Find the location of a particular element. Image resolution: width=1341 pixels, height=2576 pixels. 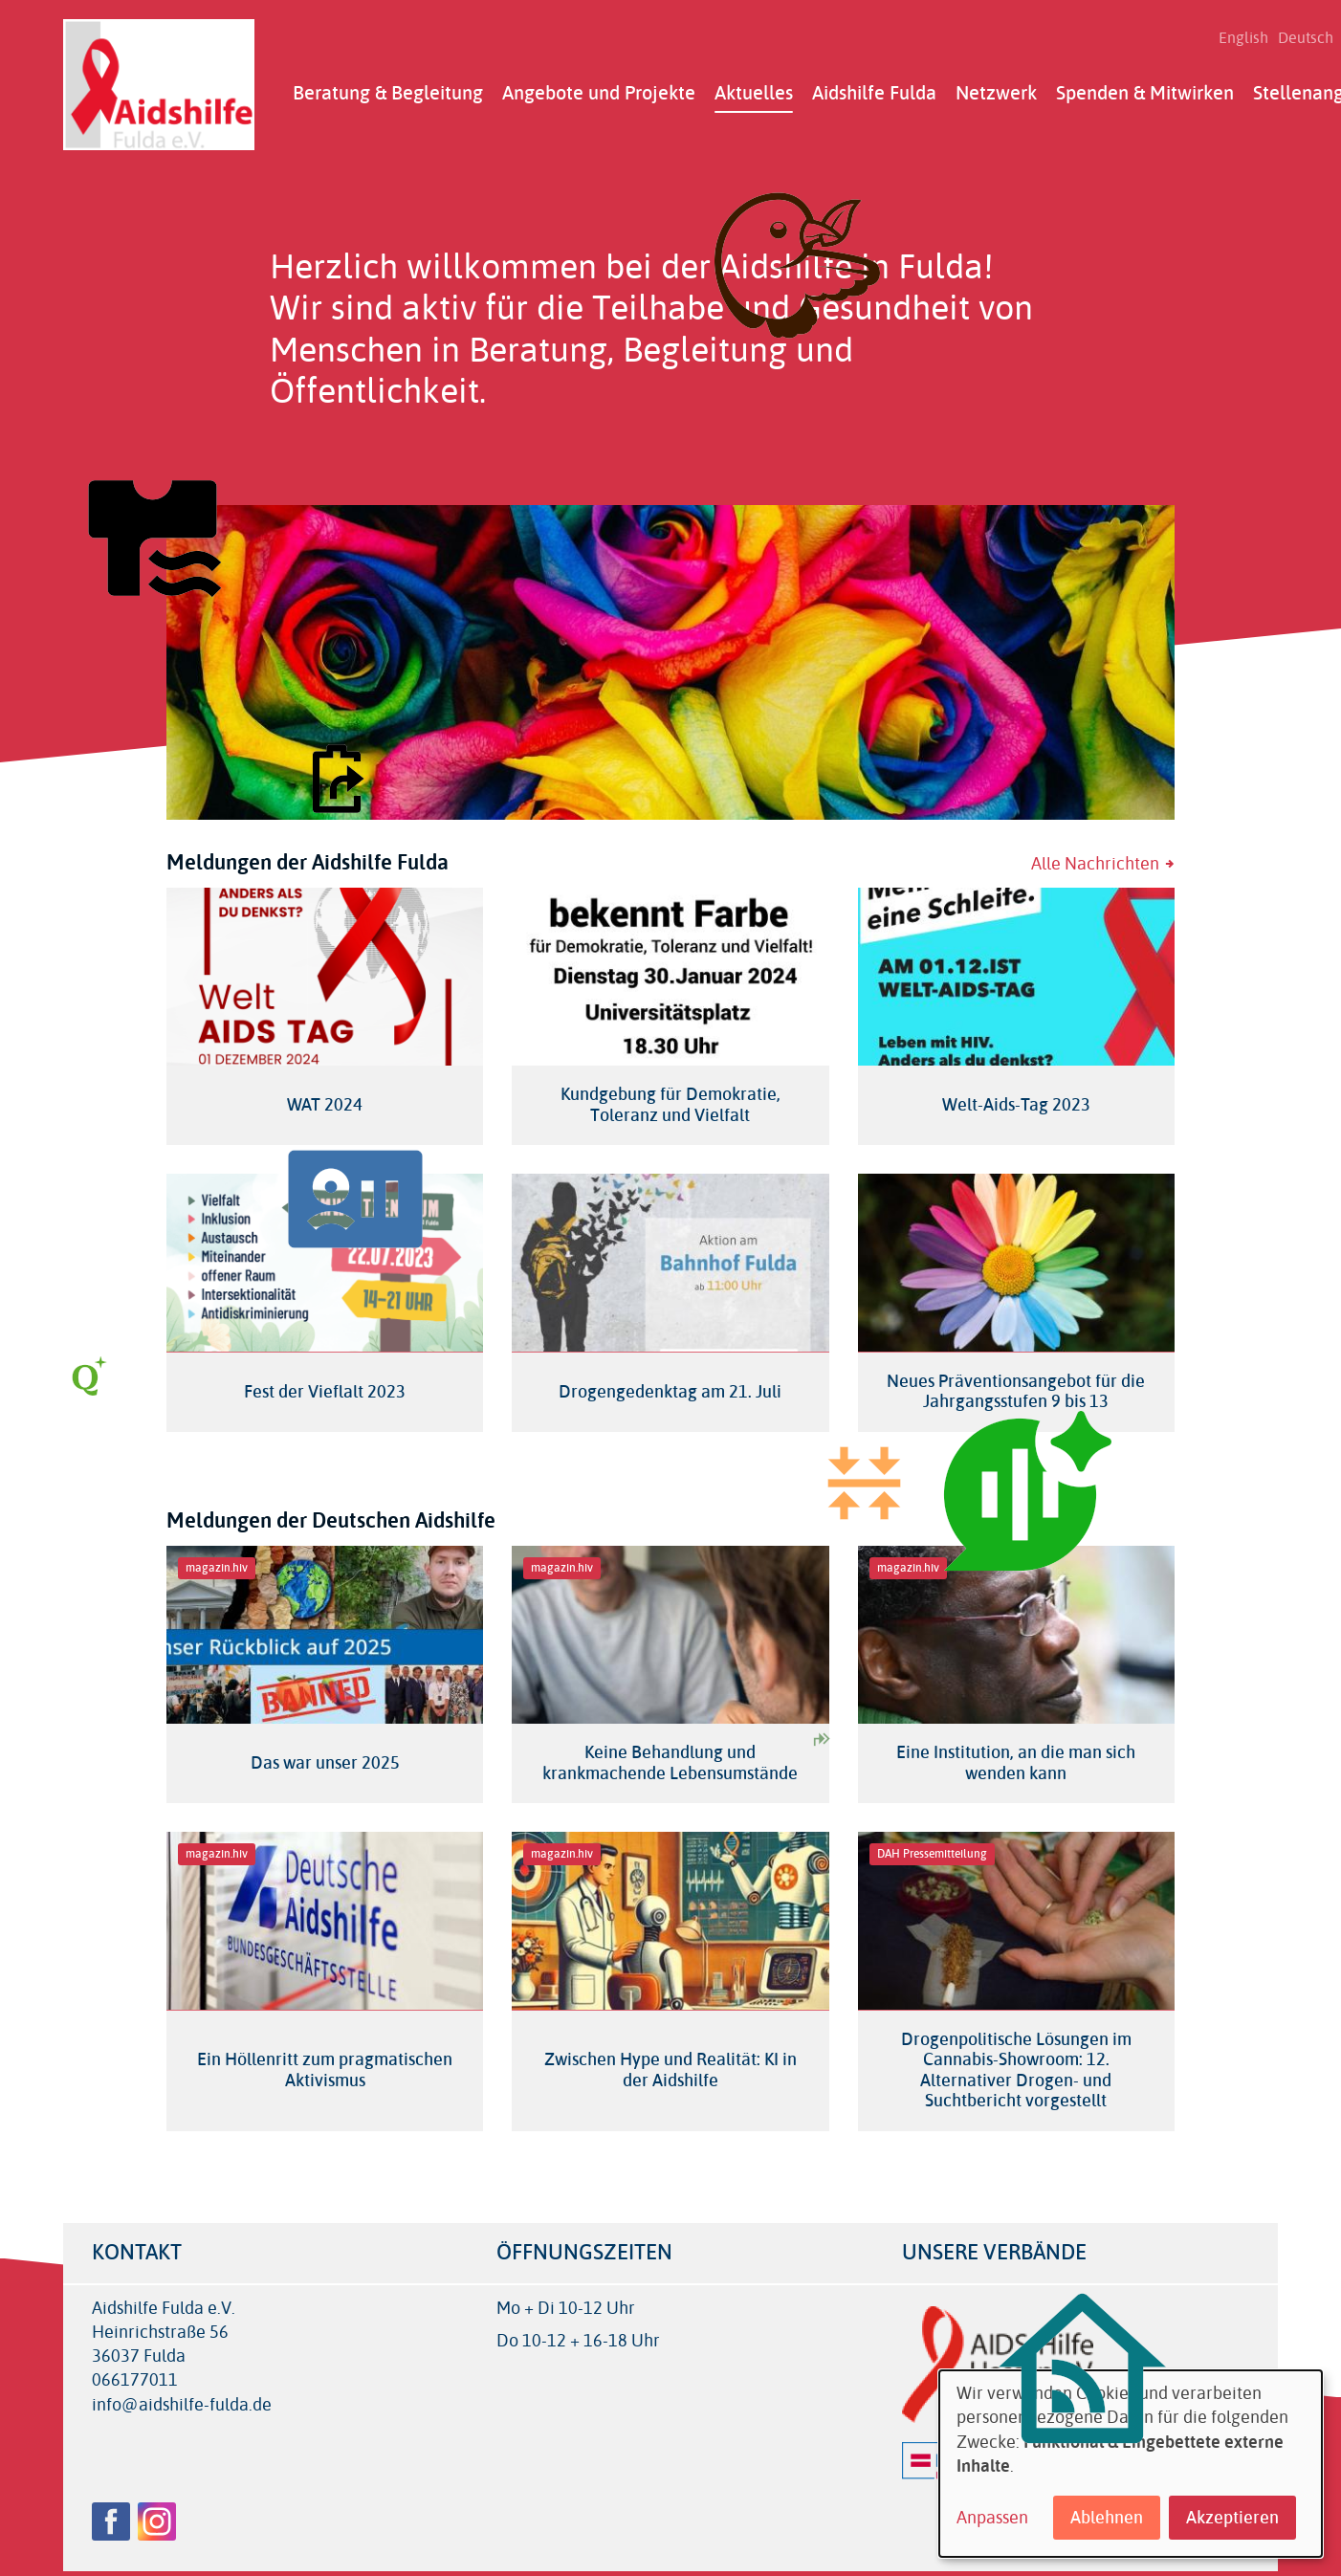

bower package manager logo is located at coordinates (797, 265).